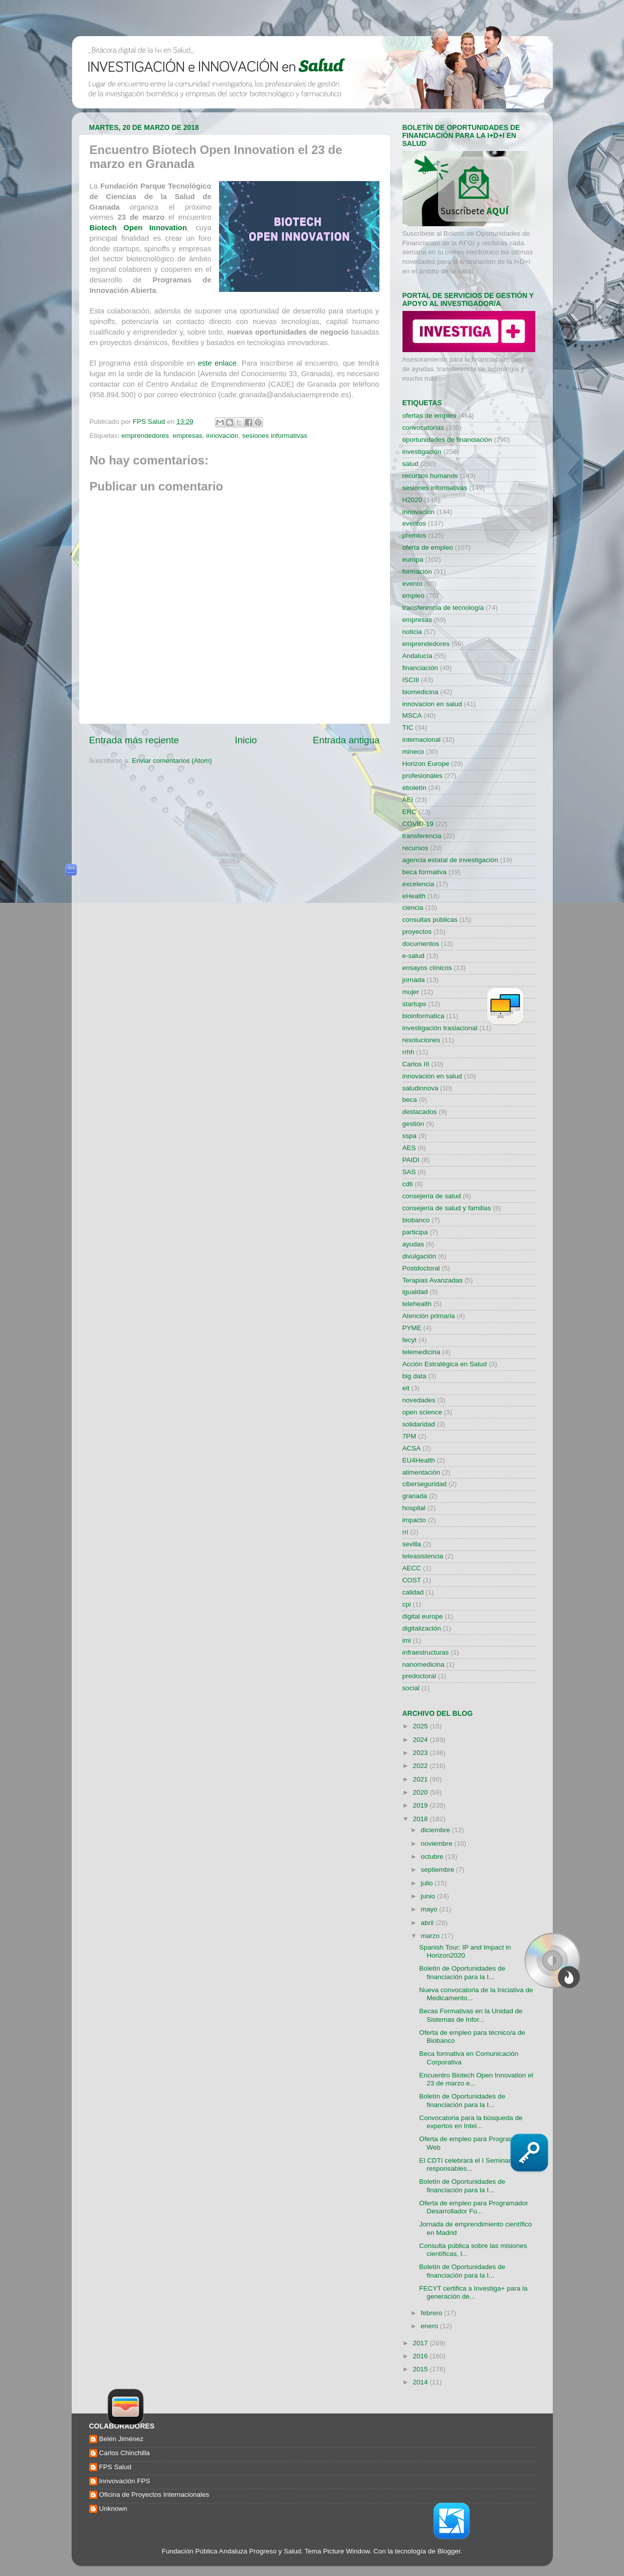 This screenshot has height=2576, width=624. What do you see at coordinates (452, 2521) in the screenshot?
I see `open Lens, a Kubernetes IDE for managing clusters` at bounding box center [452, 2521].